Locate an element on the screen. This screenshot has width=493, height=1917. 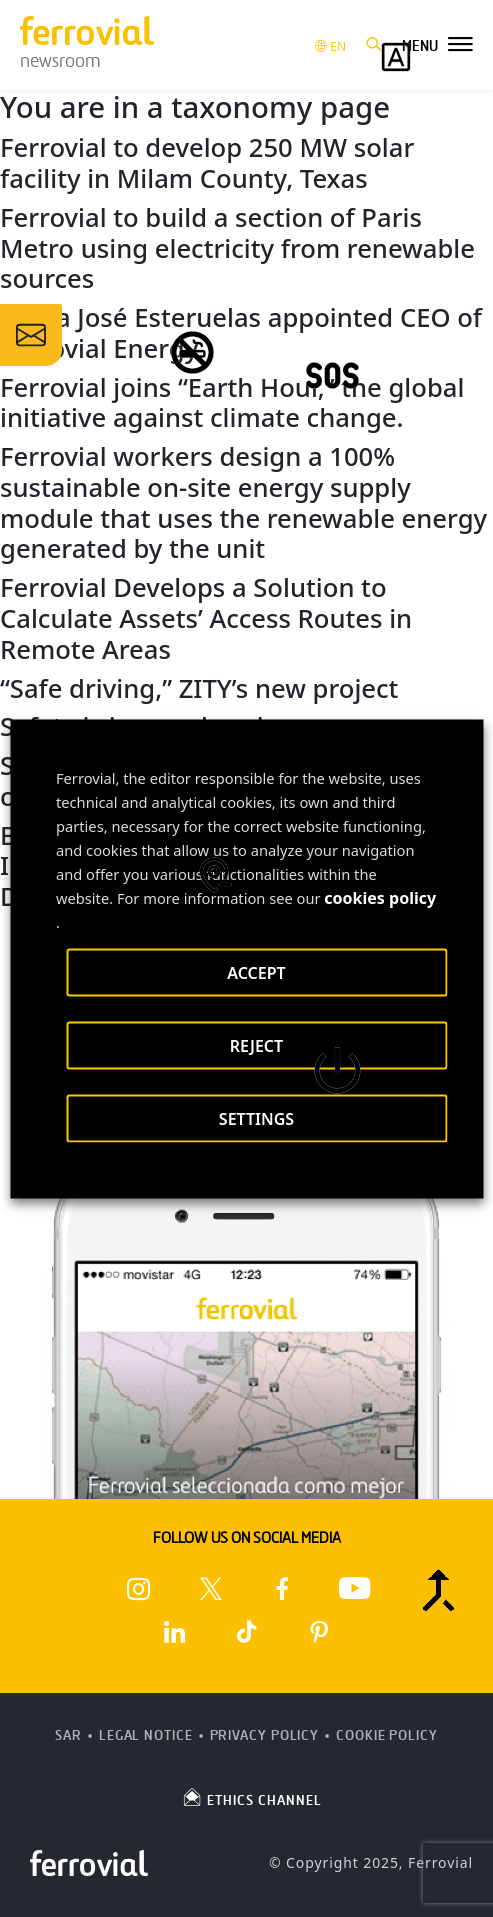
remove a saved location is located at coordinates (214, 875).